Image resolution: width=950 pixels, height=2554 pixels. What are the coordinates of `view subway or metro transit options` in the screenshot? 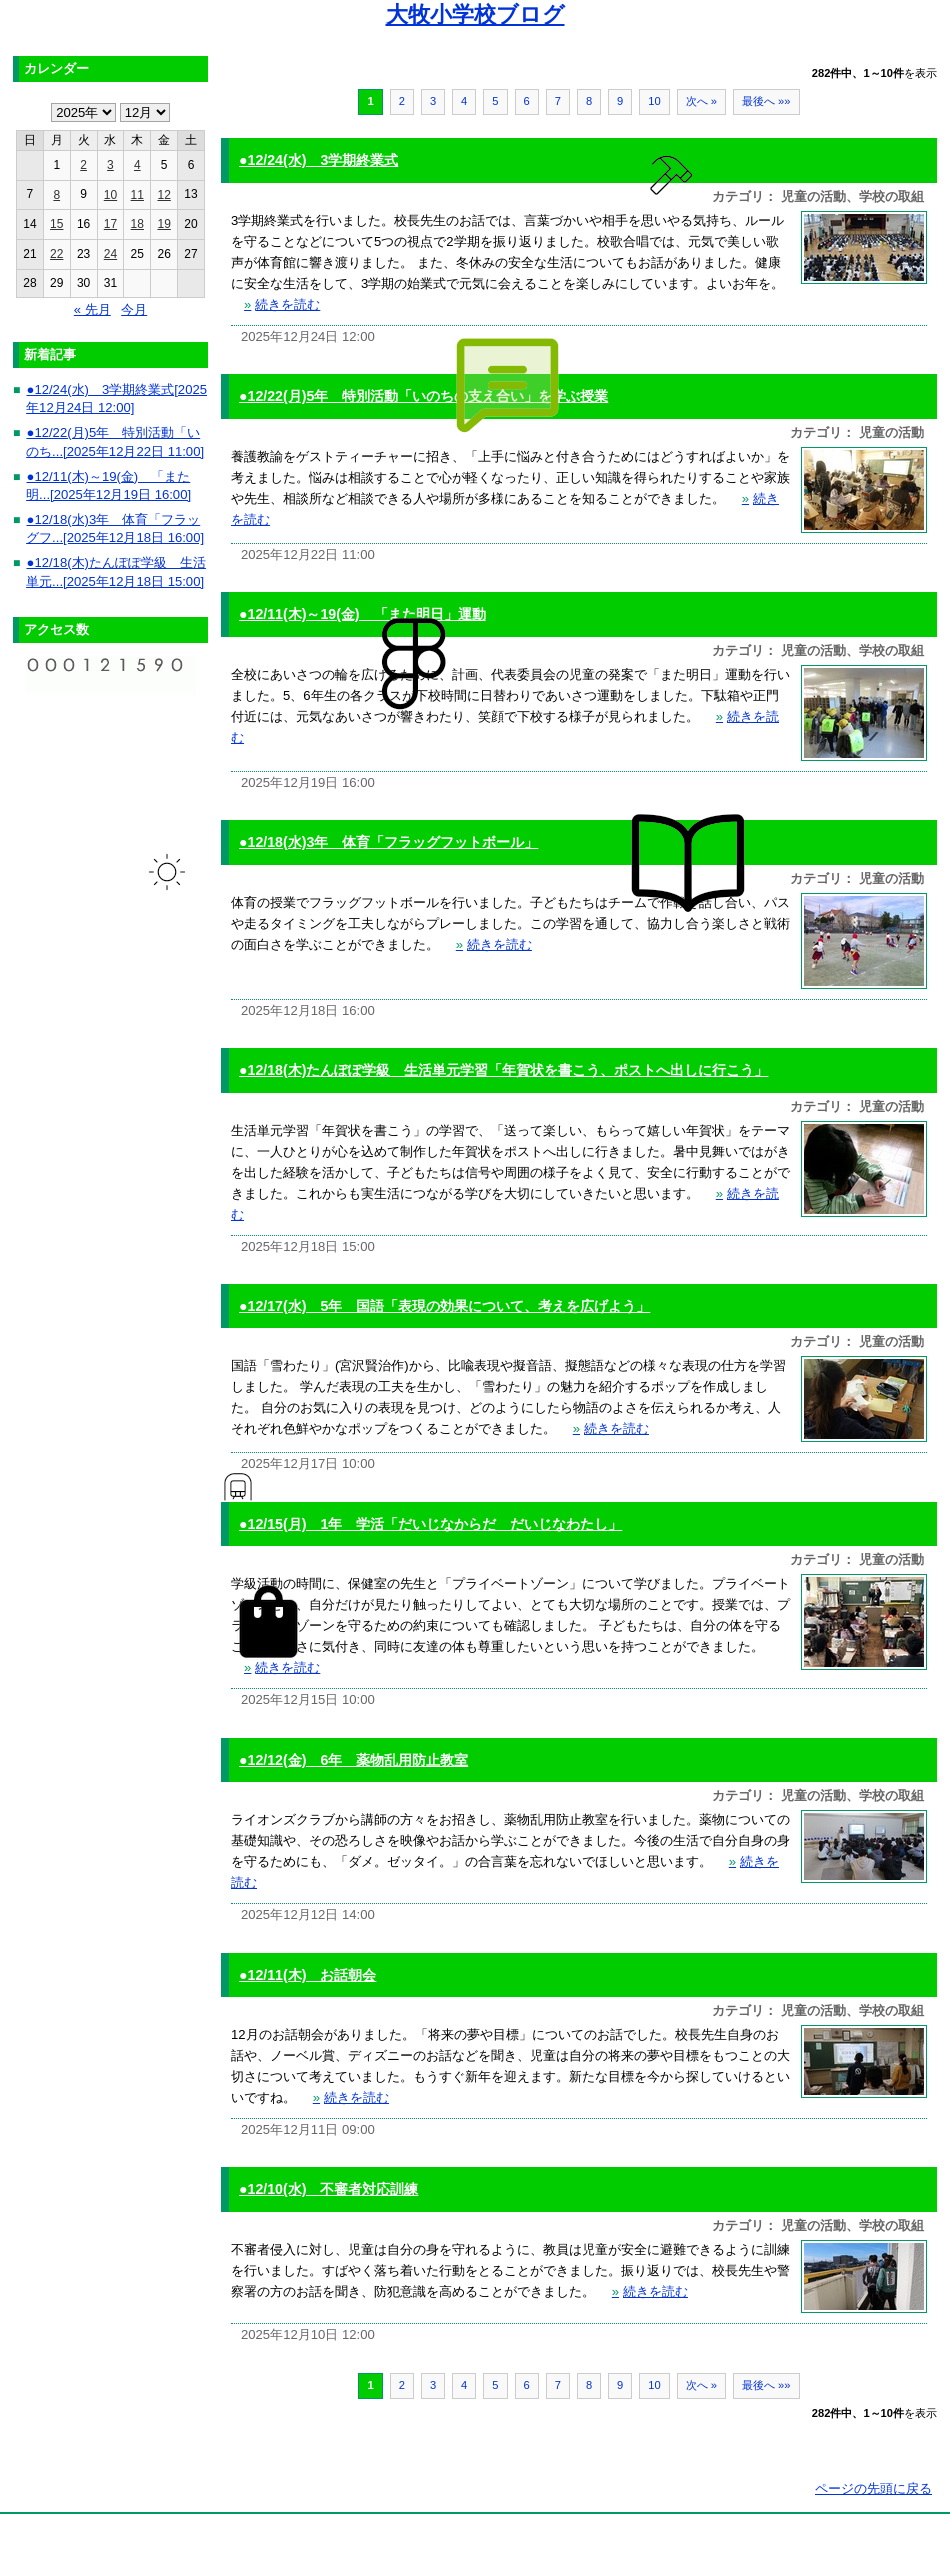 It's located at (238, 1488).